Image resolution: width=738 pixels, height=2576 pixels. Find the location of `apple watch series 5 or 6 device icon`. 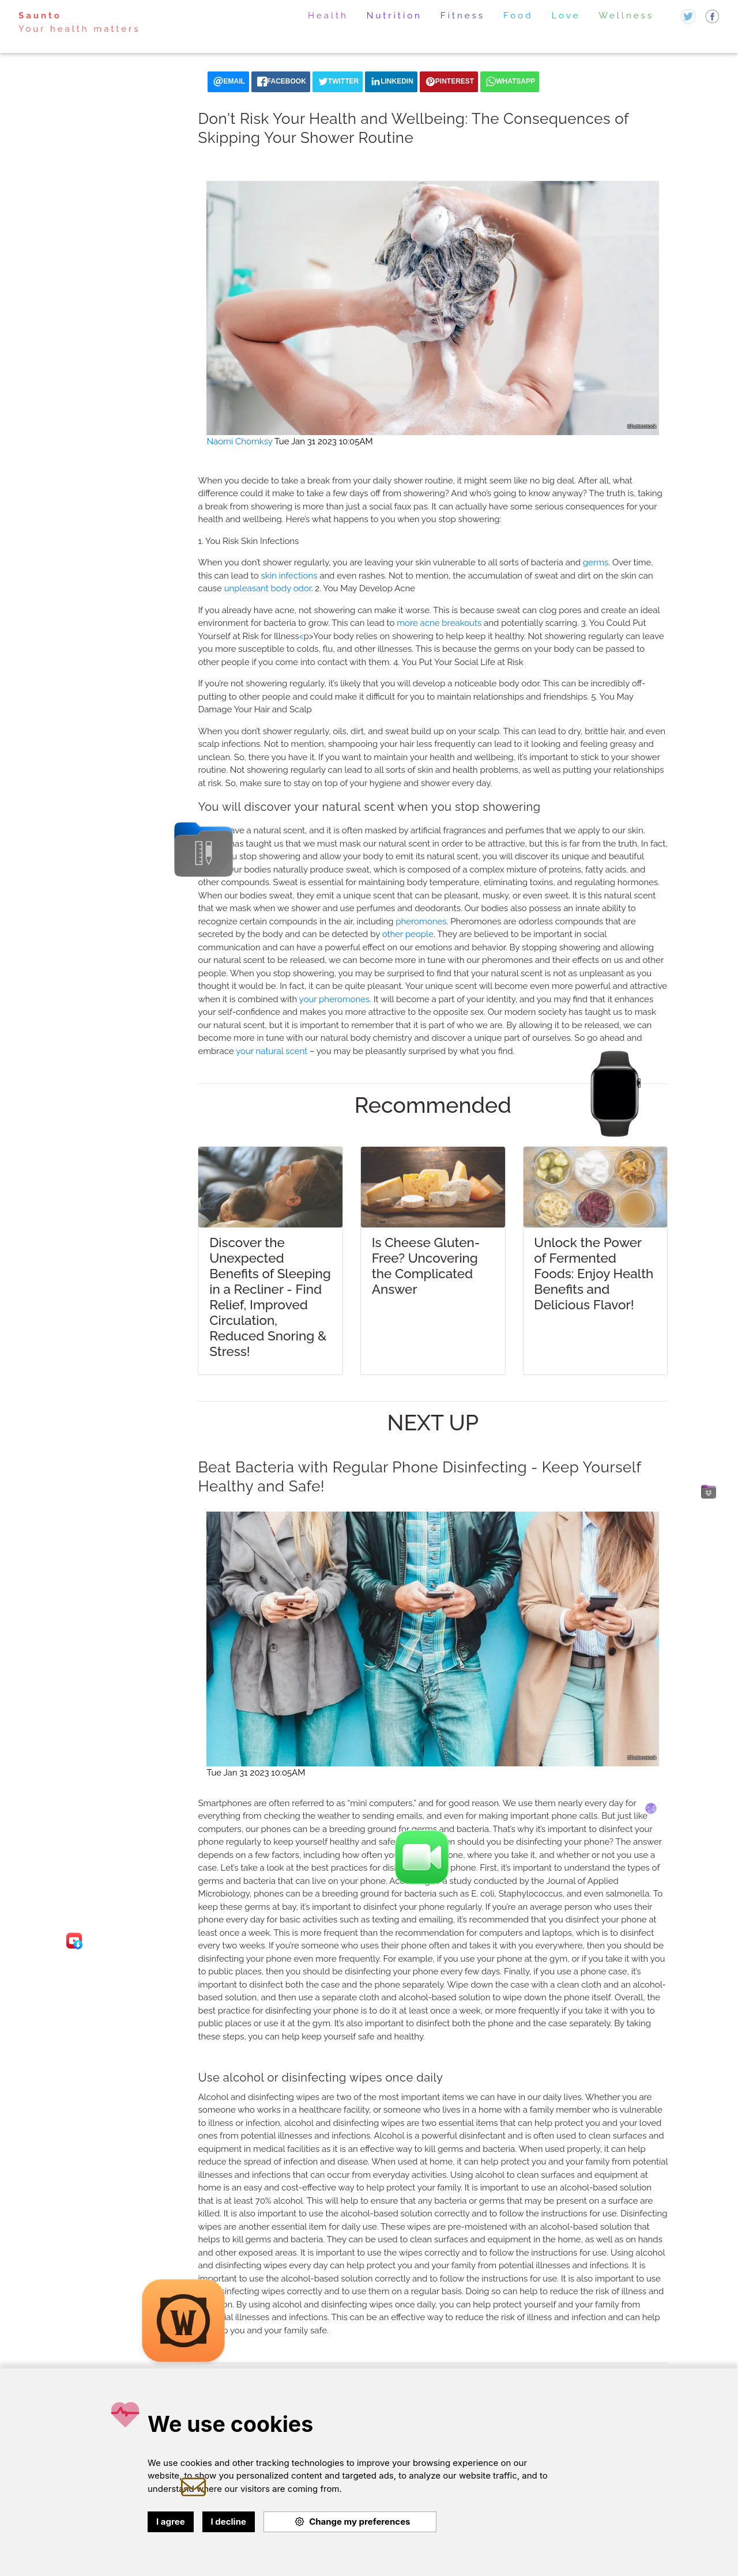

apple watch series 5 or 6 device icon is located at coordinates (615, 1094).